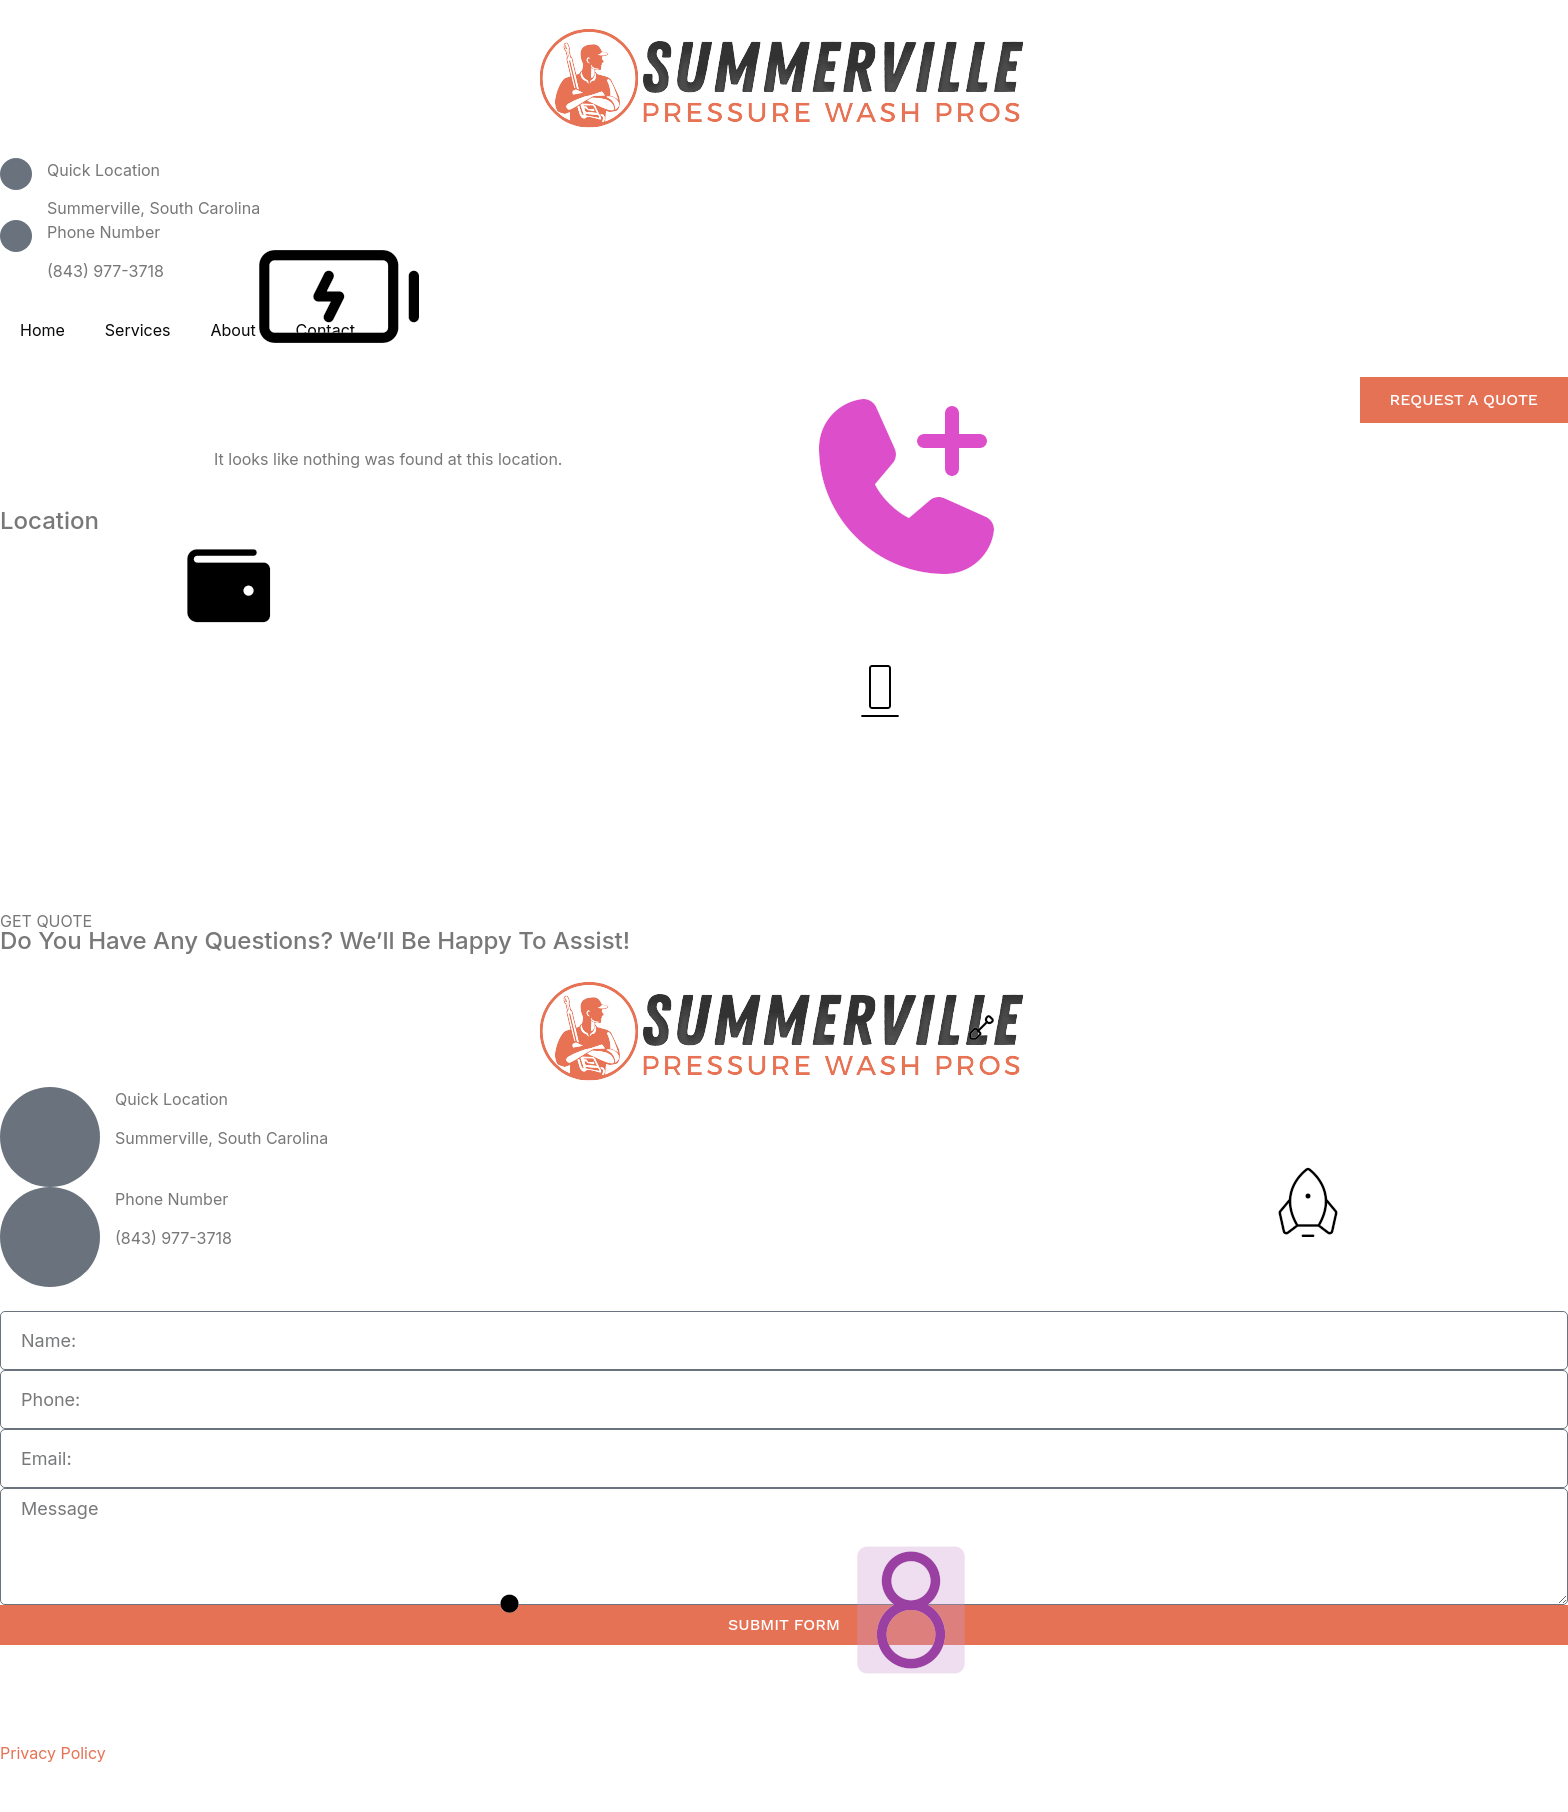 The image size is (1568, 1812). What do you see at coordinates (1308, 1205) in the screenshot?
I see `launch or deploy an application` at bounding box center [1308, 1205].